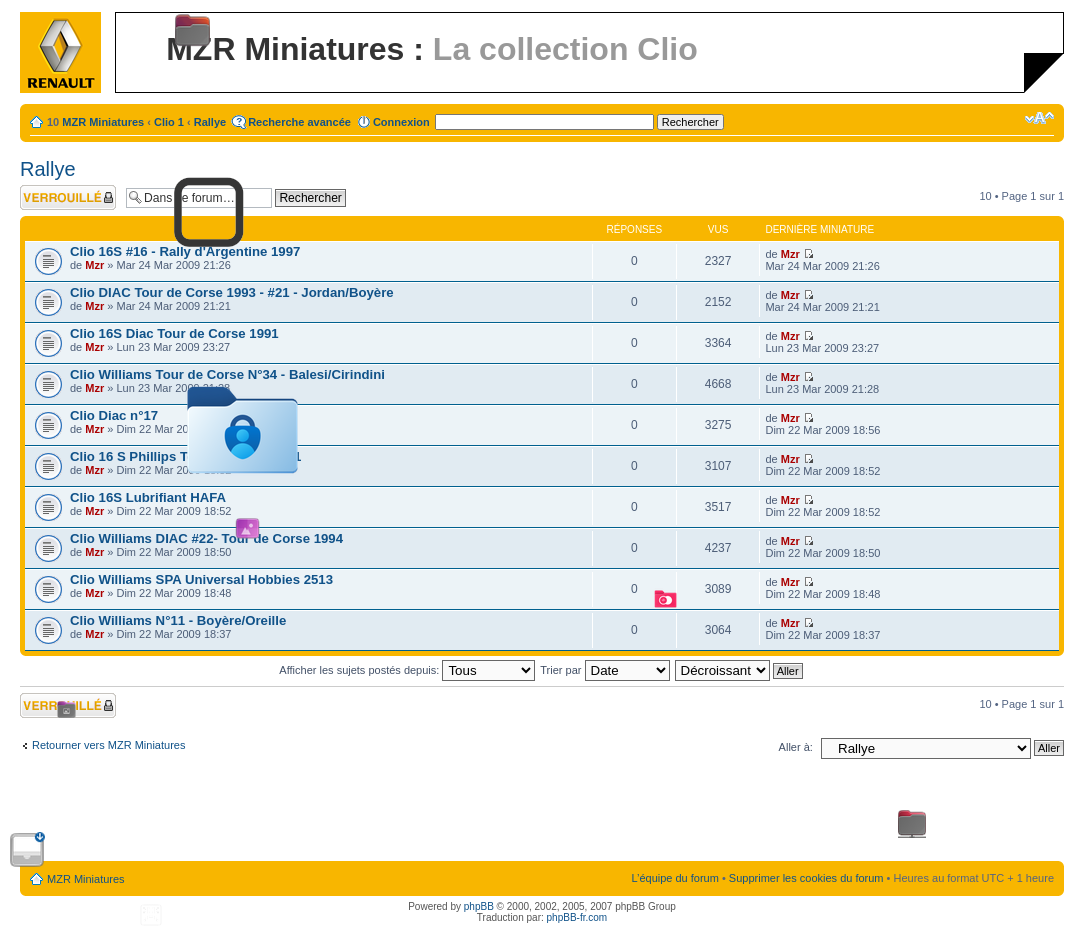 The width and height of the screenshot is (1084, 940). Describe the element at coordinates (192, 29) in the screenshot. I see `indicates an open or expanded folder` at that location.